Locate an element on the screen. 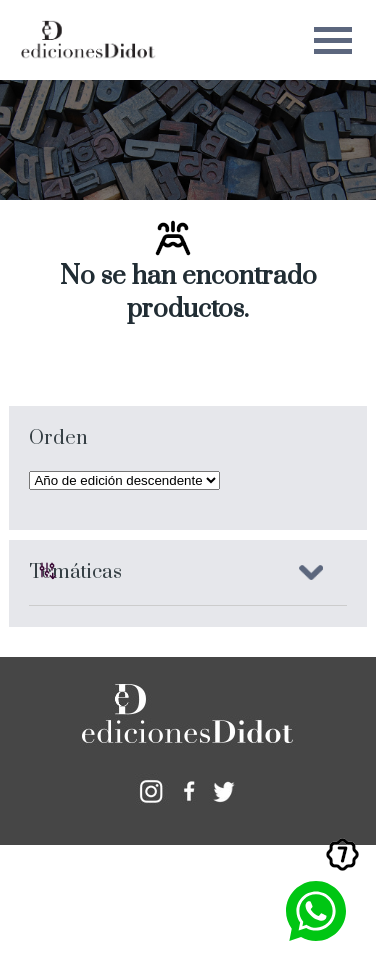  indicates rank or position number 7 is located at coordinates (342, 854).